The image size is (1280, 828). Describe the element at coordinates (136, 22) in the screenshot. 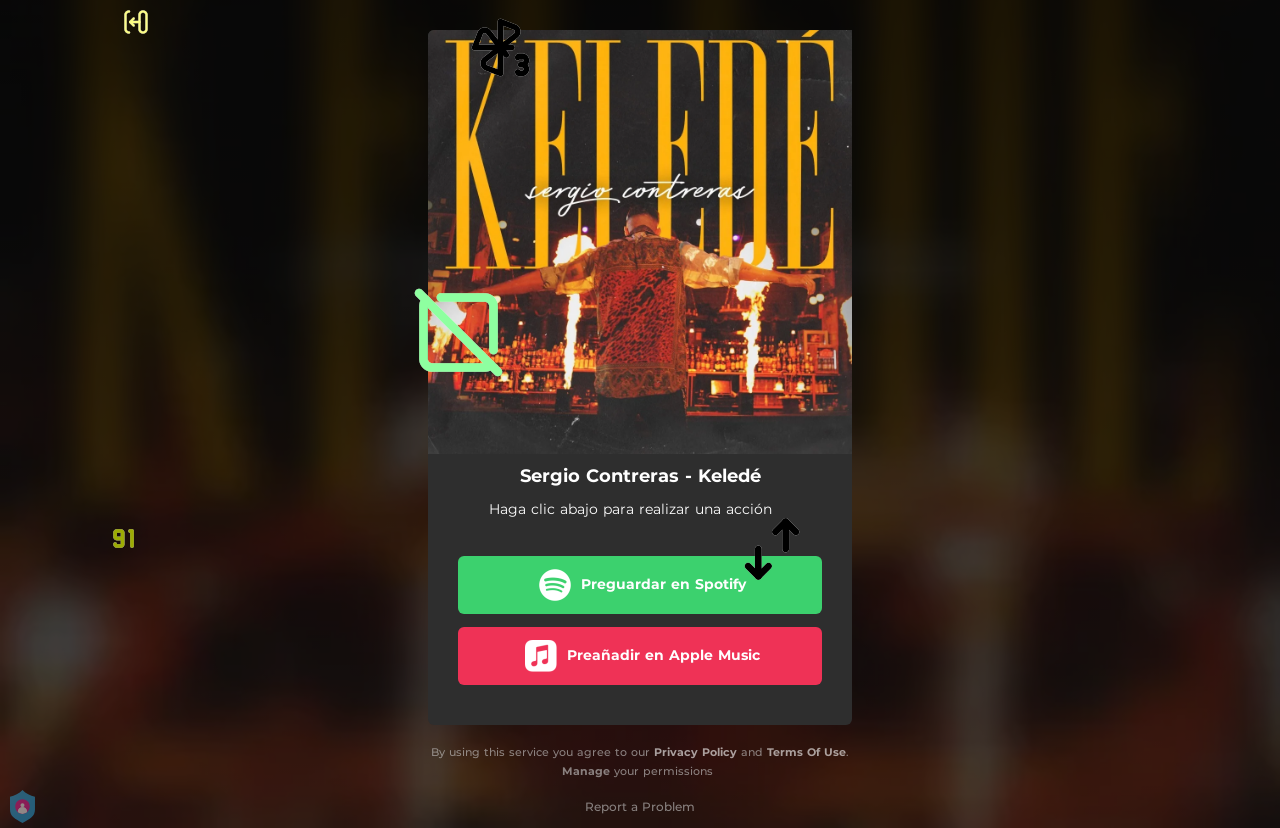

I see `move element to the left panel` at that location.